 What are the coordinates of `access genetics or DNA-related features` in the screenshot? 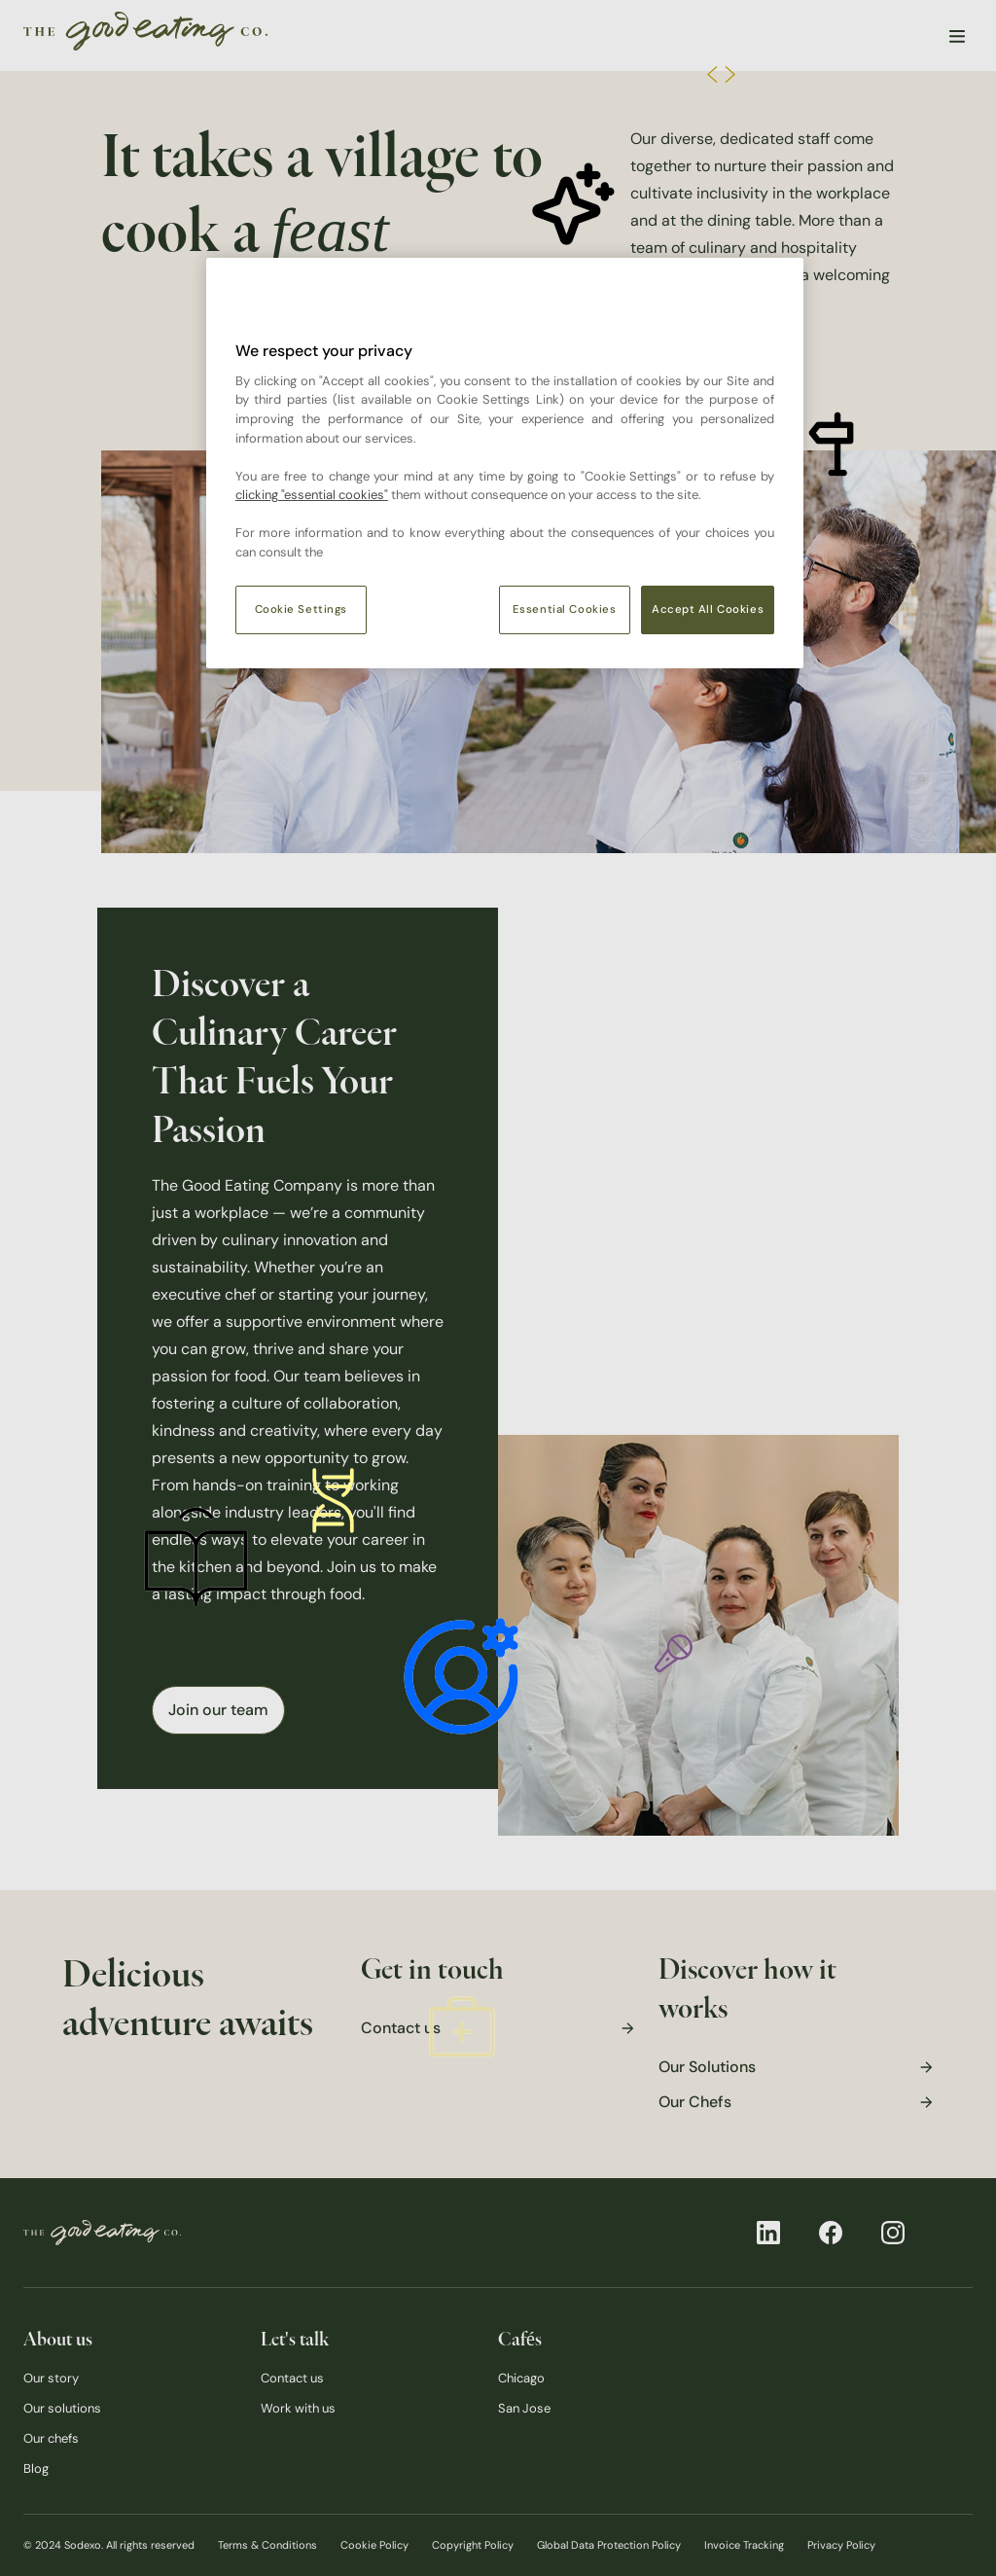 It's located at (333, 1500).